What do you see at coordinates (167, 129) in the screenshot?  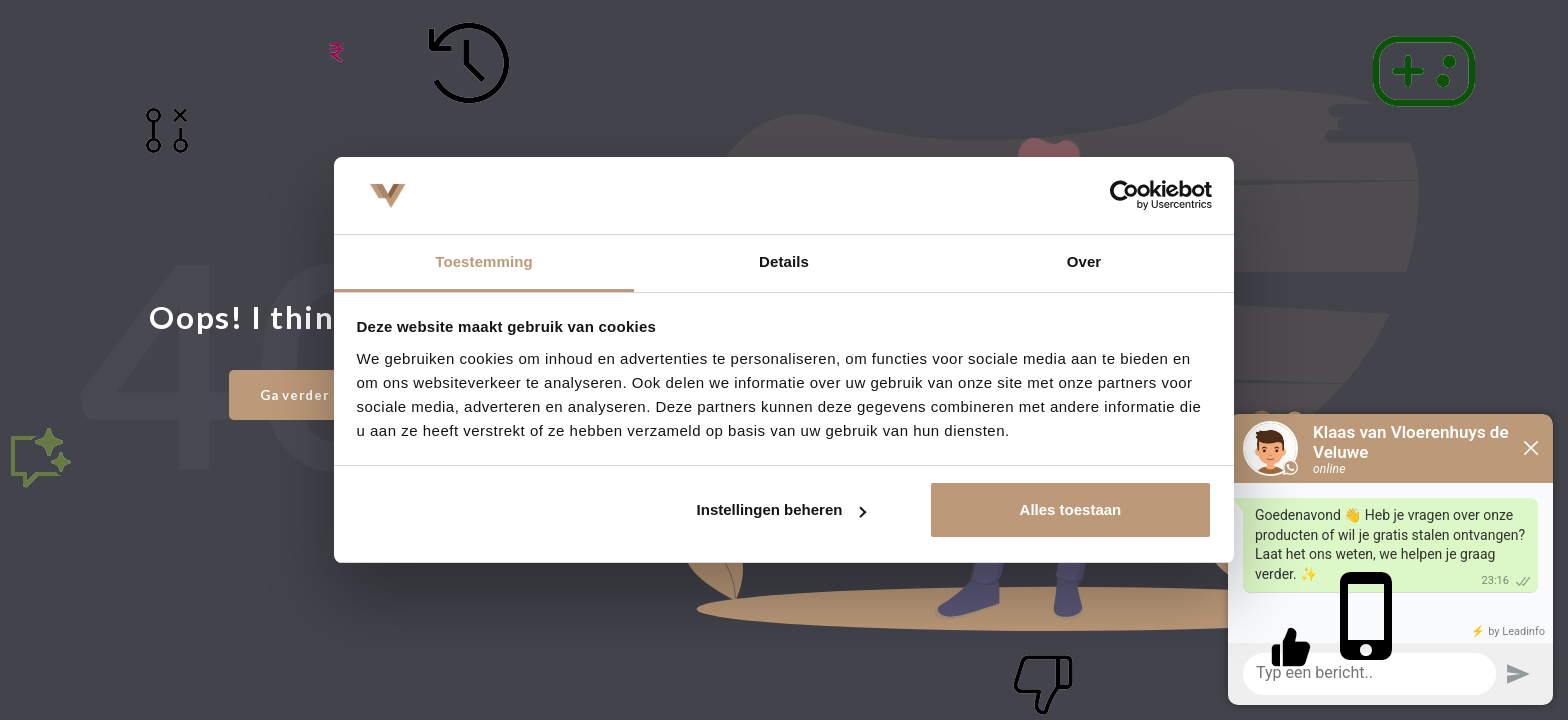 I see `indicates a closed or rejected pull request` at bounding box center [167, 129].